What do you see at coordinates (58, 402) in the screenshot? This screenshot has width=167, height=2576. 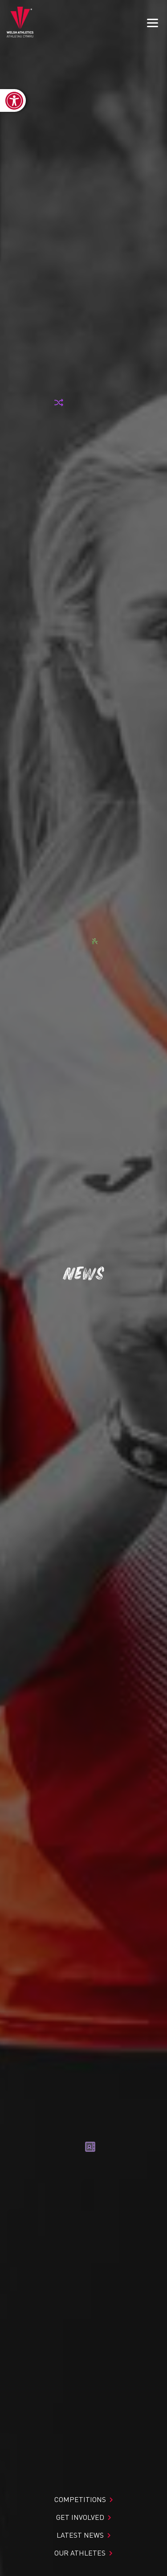 I see `shuffle playlist or queue` at bounding box center [58, 402].